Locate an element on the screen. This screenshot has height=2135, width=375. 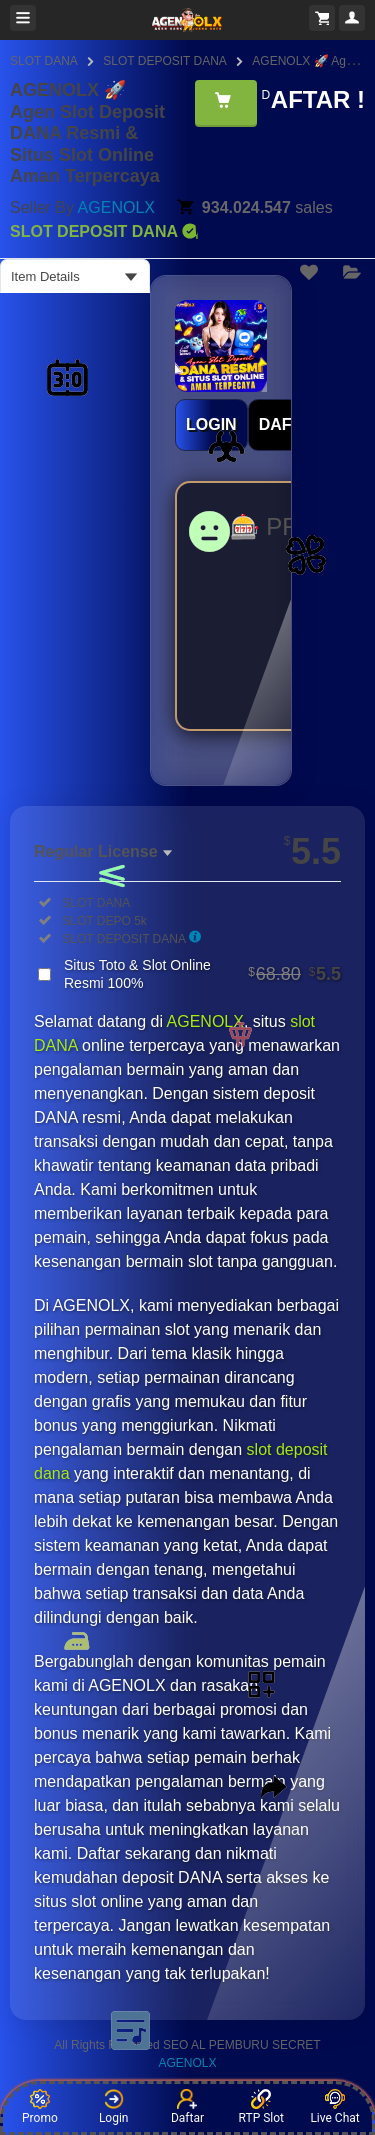
select ironing or steam press setting is located at coordinates (77, 1641).